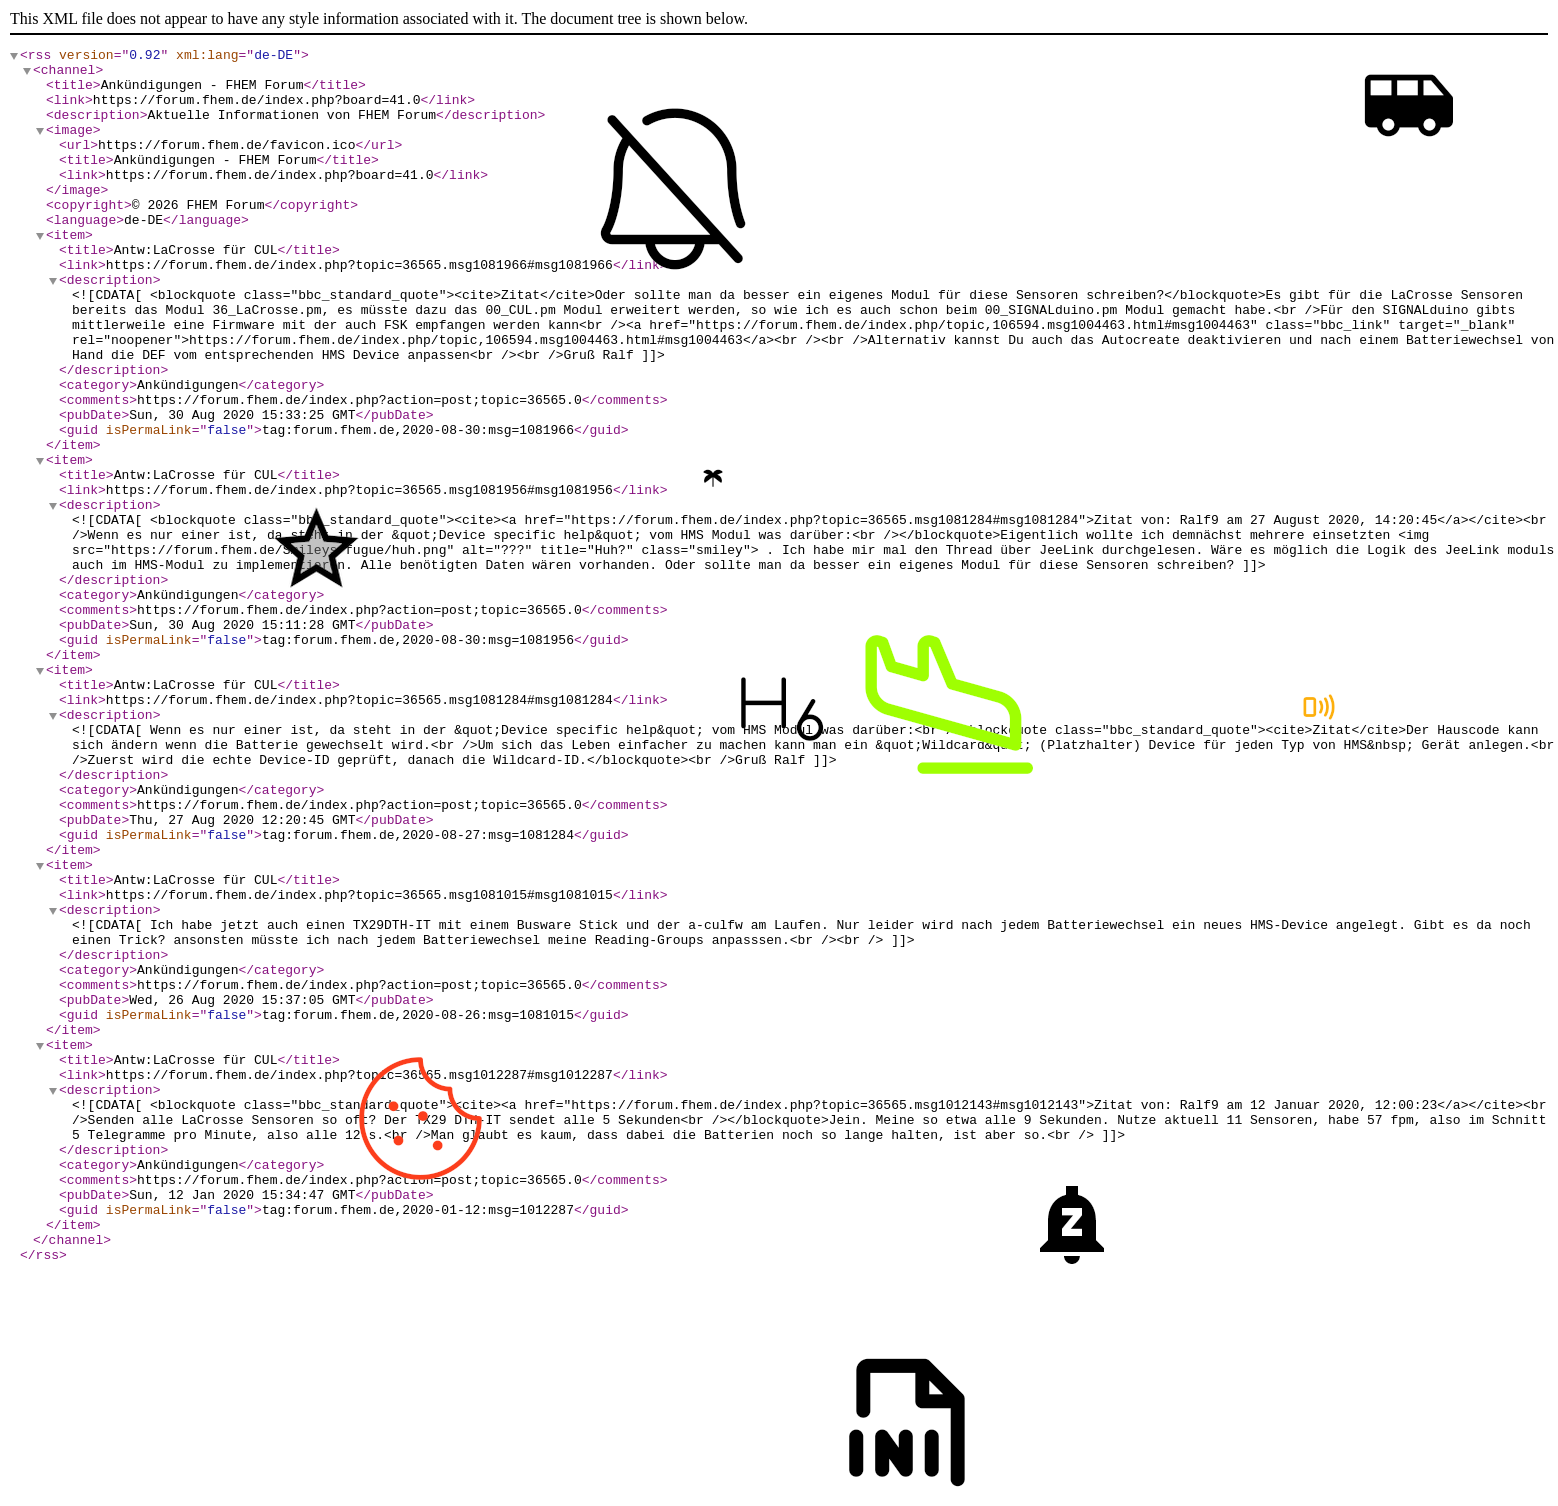 This screenshot has height=1506, width=1558. I want to click on mute notifications, so click(675, 189).